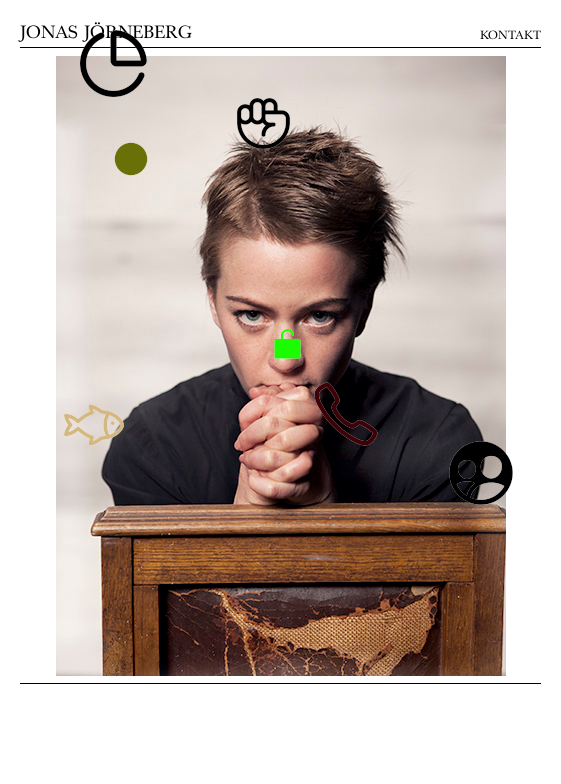 The image size is (561, 784). I want to click on select or mark an item, so click(131, 159).